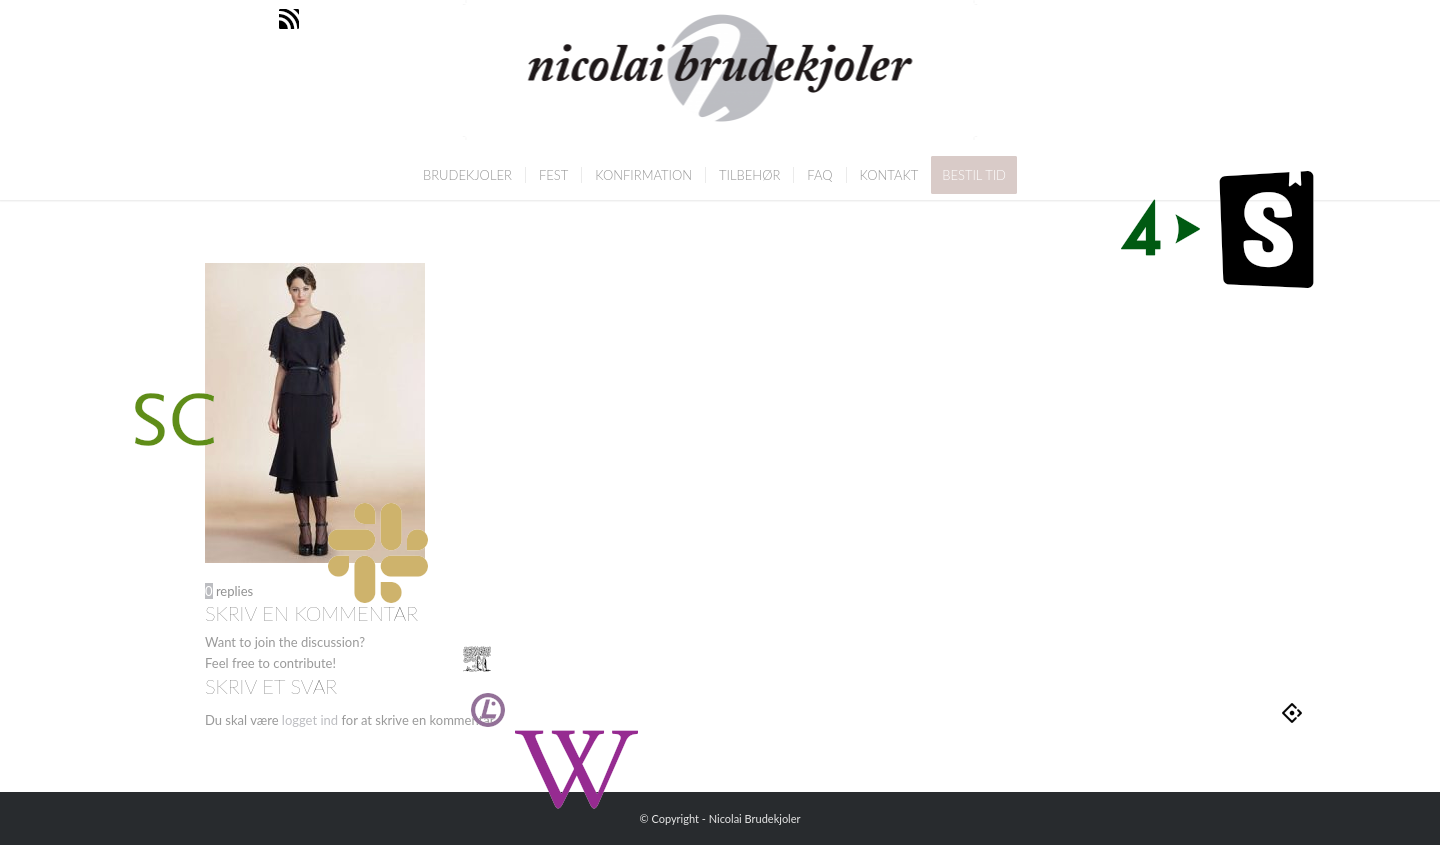 The image size is (1440, 845). Describe the element at coordinates (1292, 713) in the screenshot. I see `navigate to Ant Design documentation or resources` at that location.